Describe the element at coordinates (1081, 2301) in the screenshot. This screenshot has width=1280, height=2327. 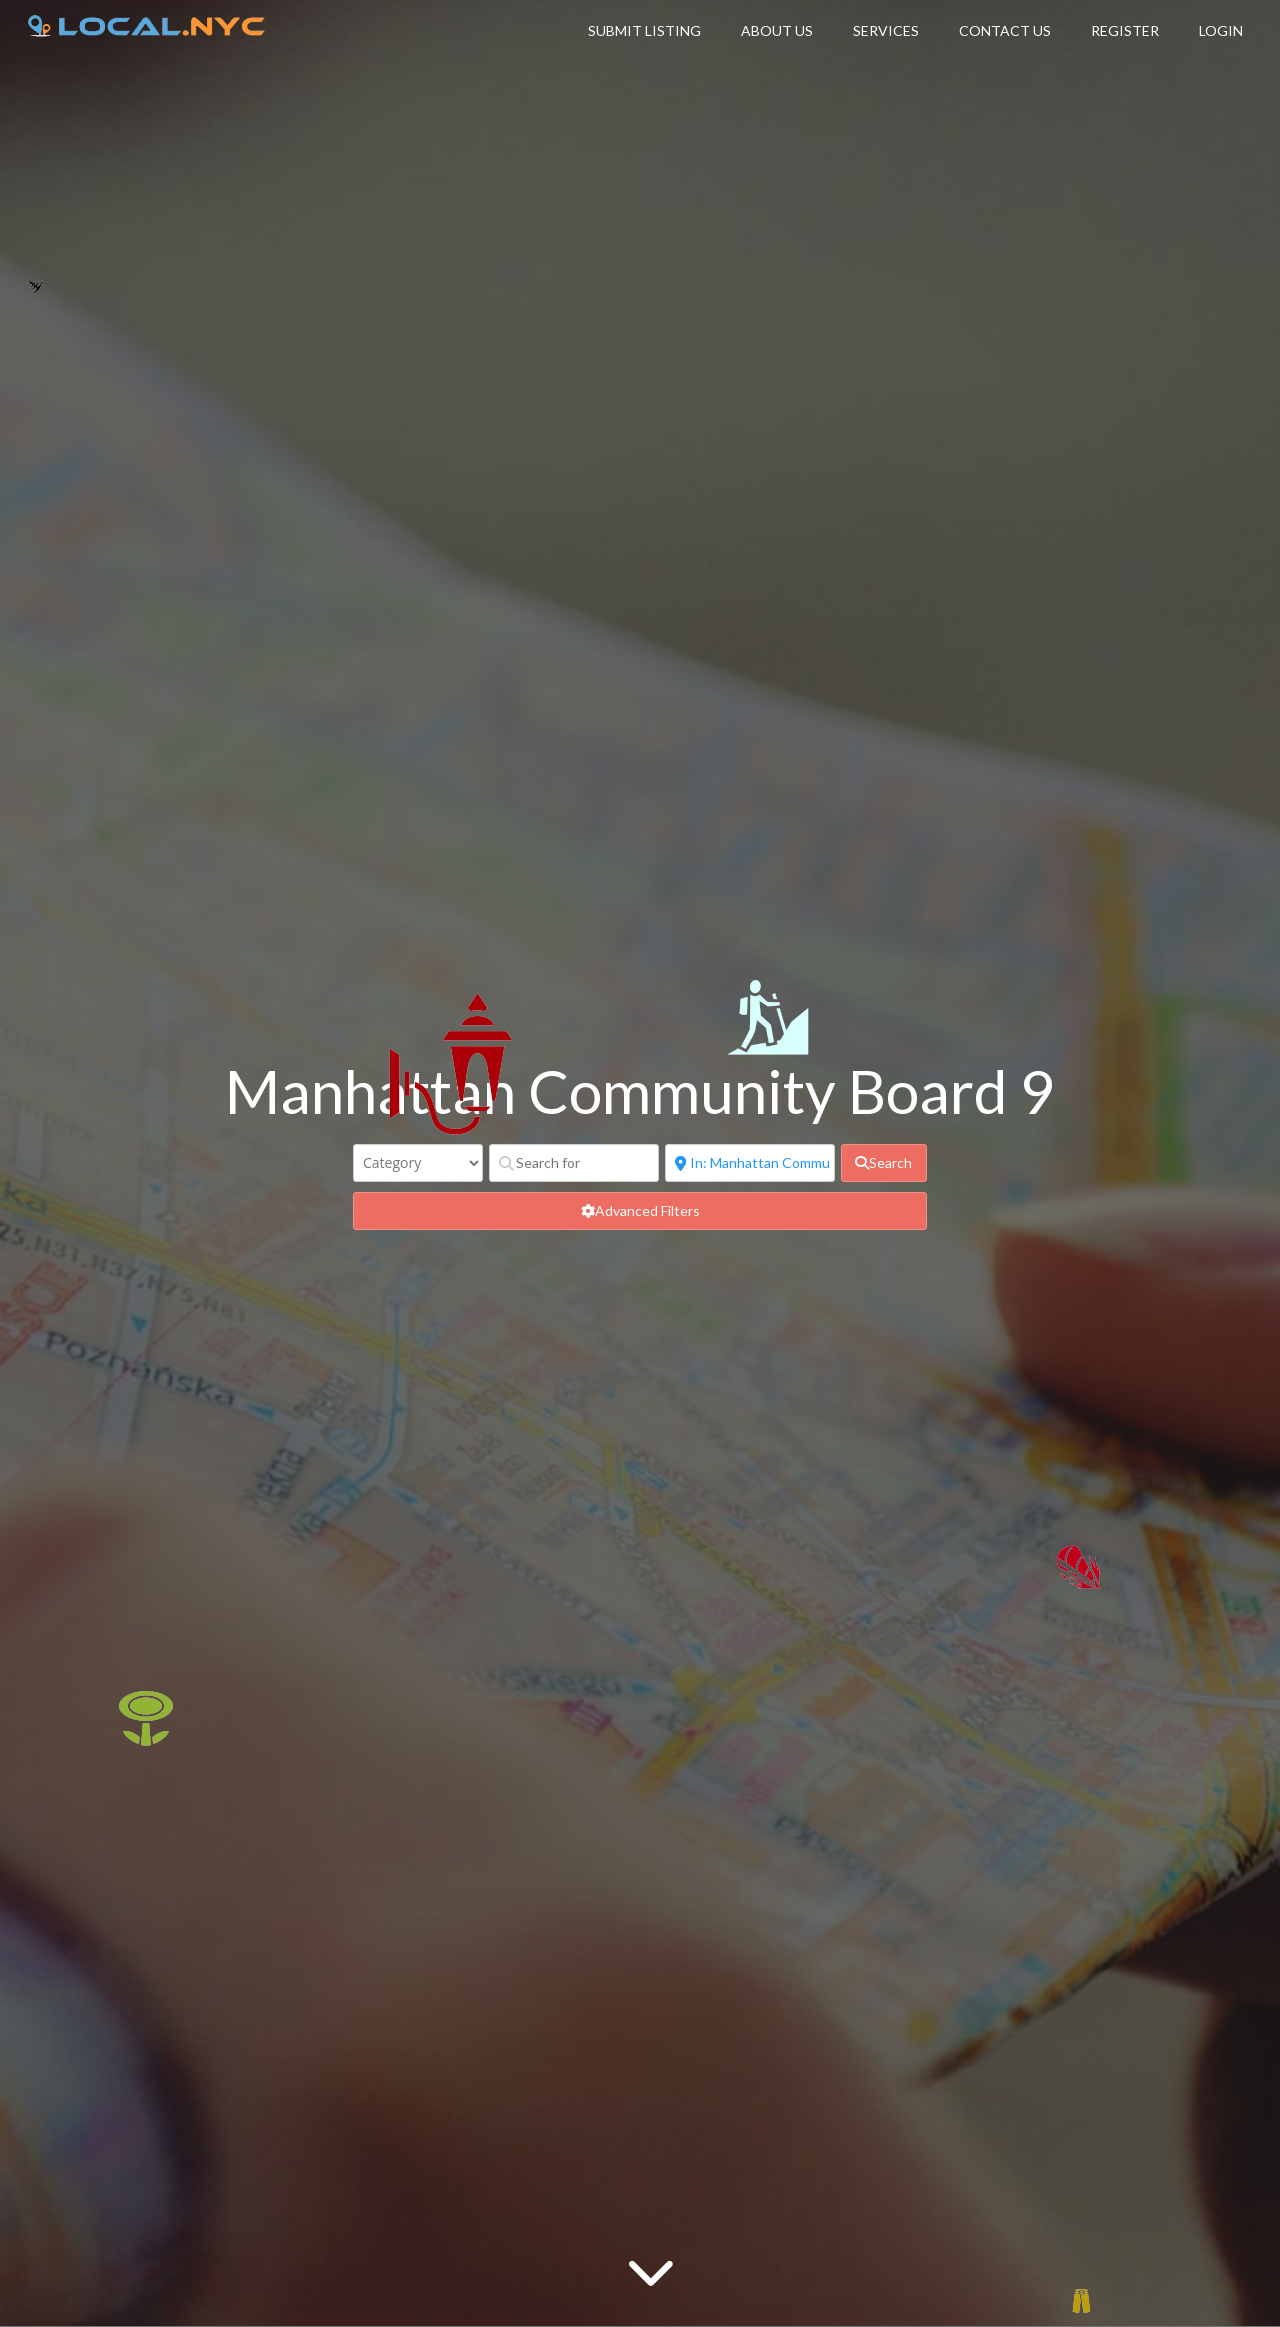
I see `browse pants or bottoms in a clothing app` at that location.